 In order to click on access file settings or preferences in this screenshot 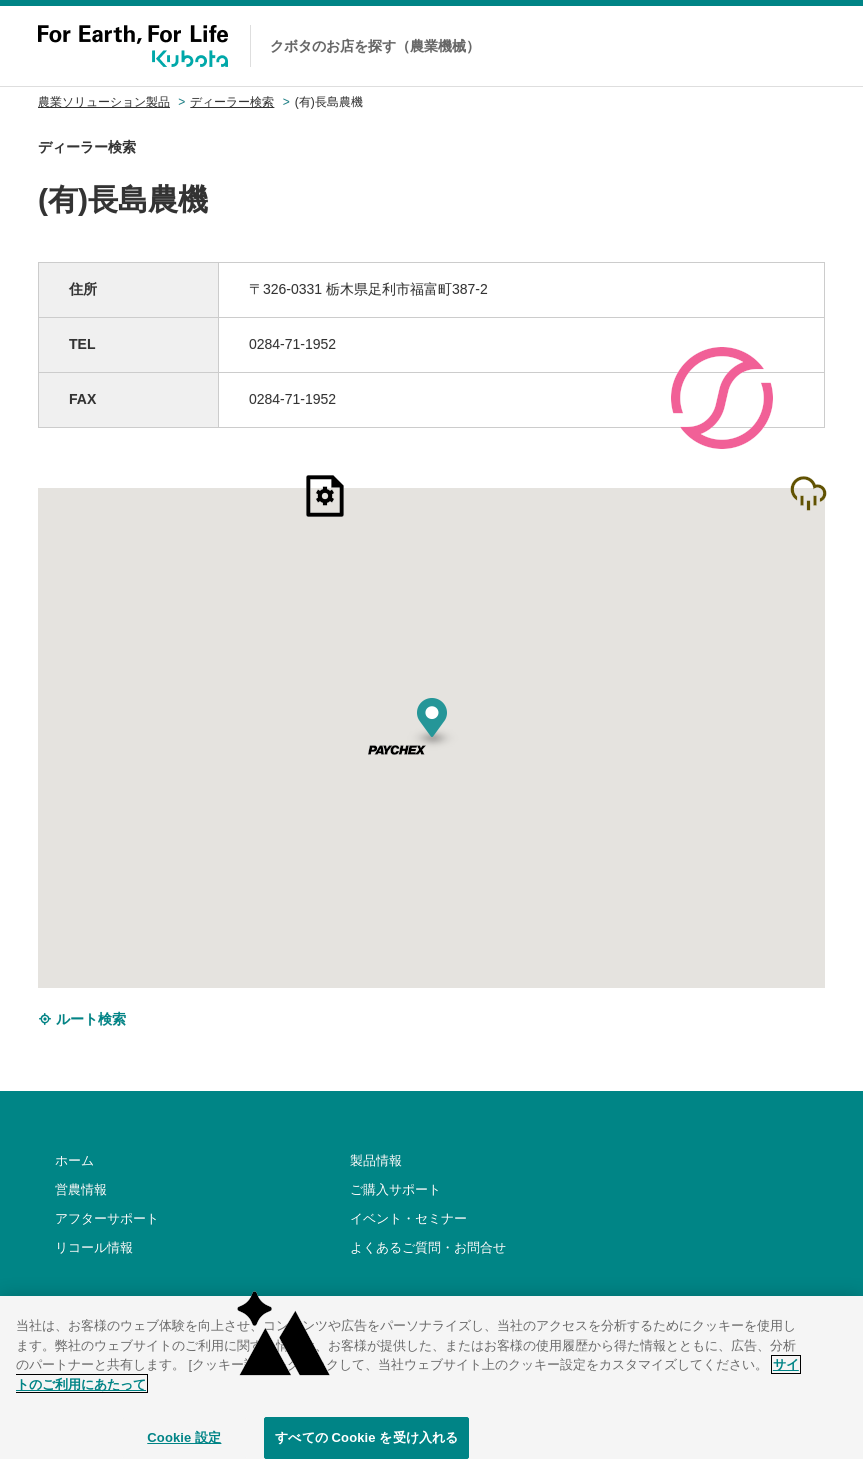, I will do `click(325, 496)`.